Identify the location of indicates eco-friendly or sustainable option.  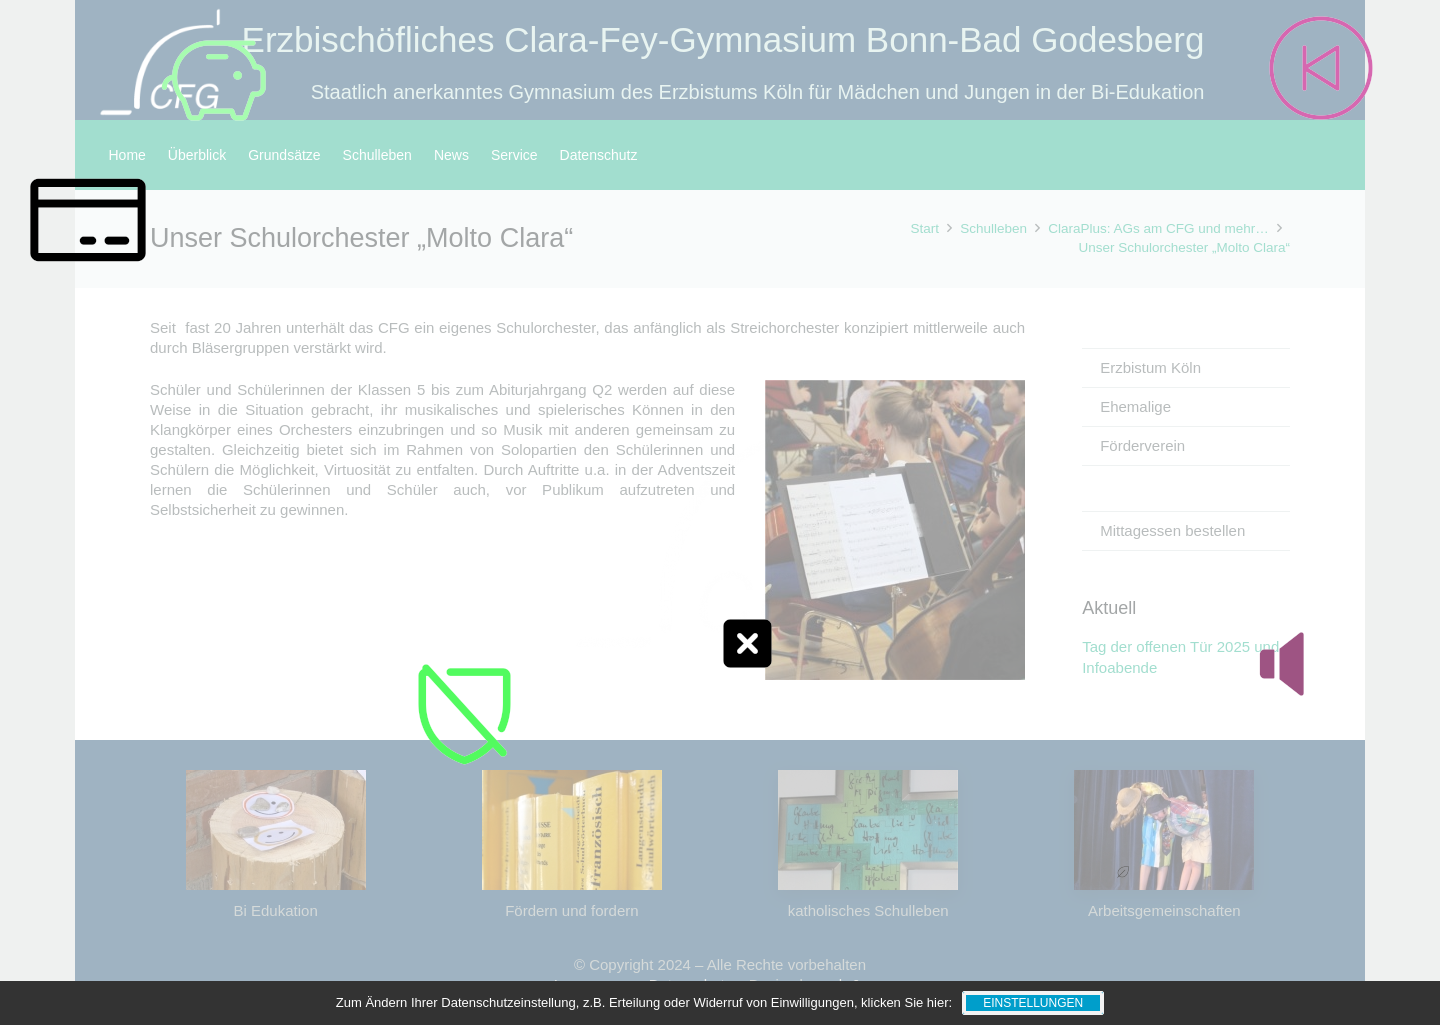
(1123, 872).